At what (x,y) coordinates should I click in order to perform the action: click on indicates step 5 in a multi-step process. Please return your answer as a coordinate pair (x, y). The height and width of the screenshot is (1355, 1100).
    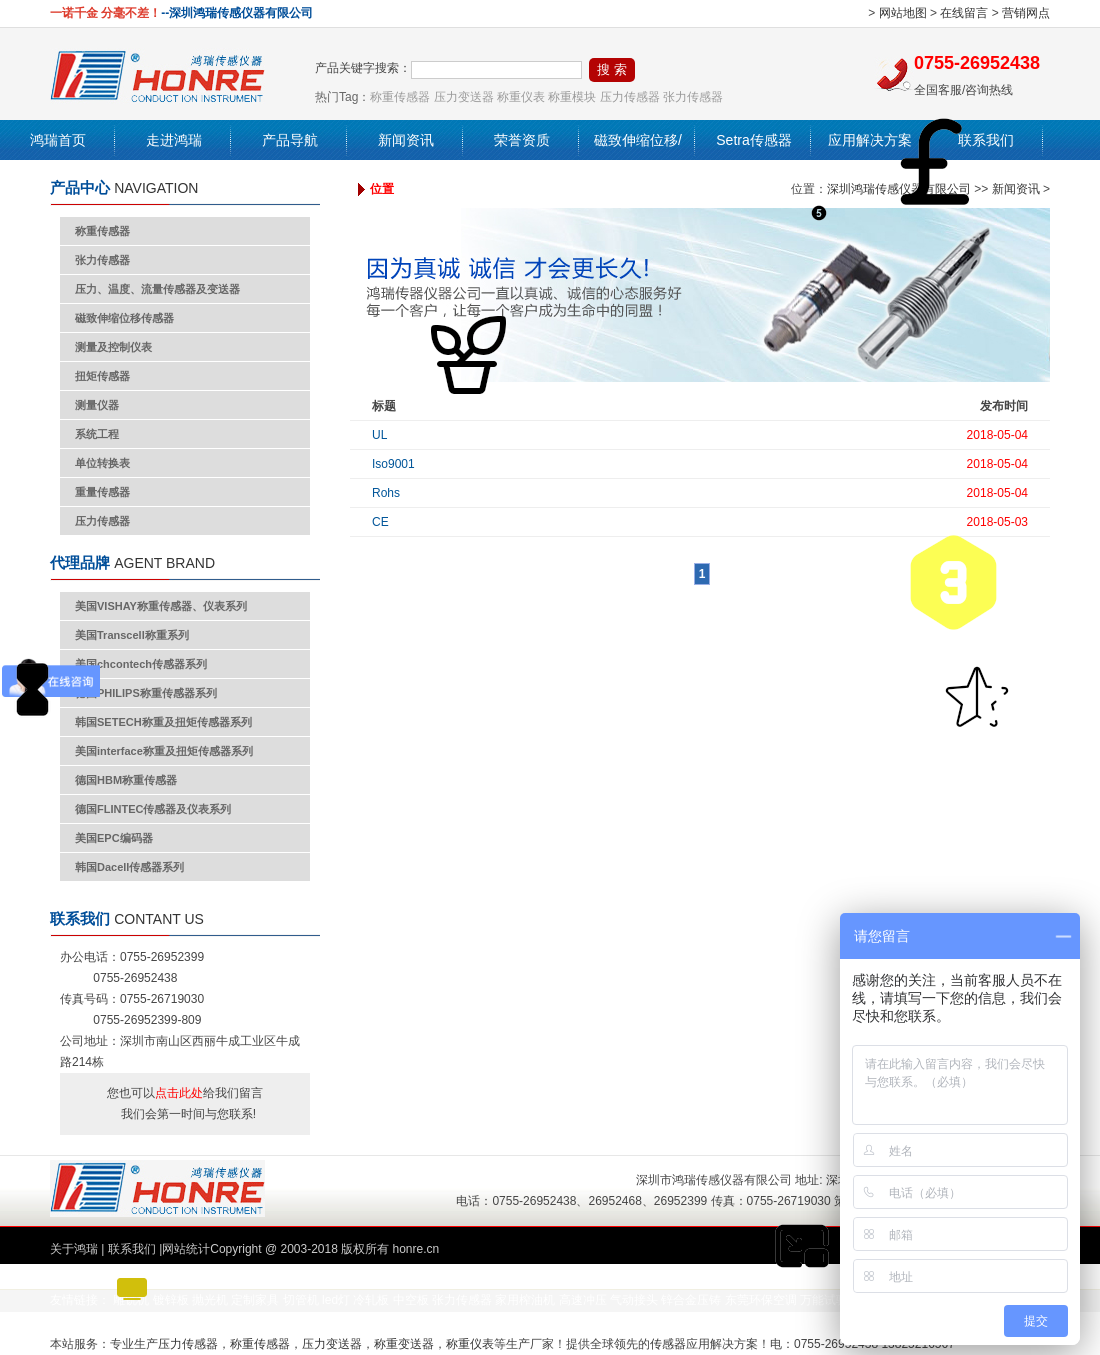
    Looking at the image, I should click on (819, 213).